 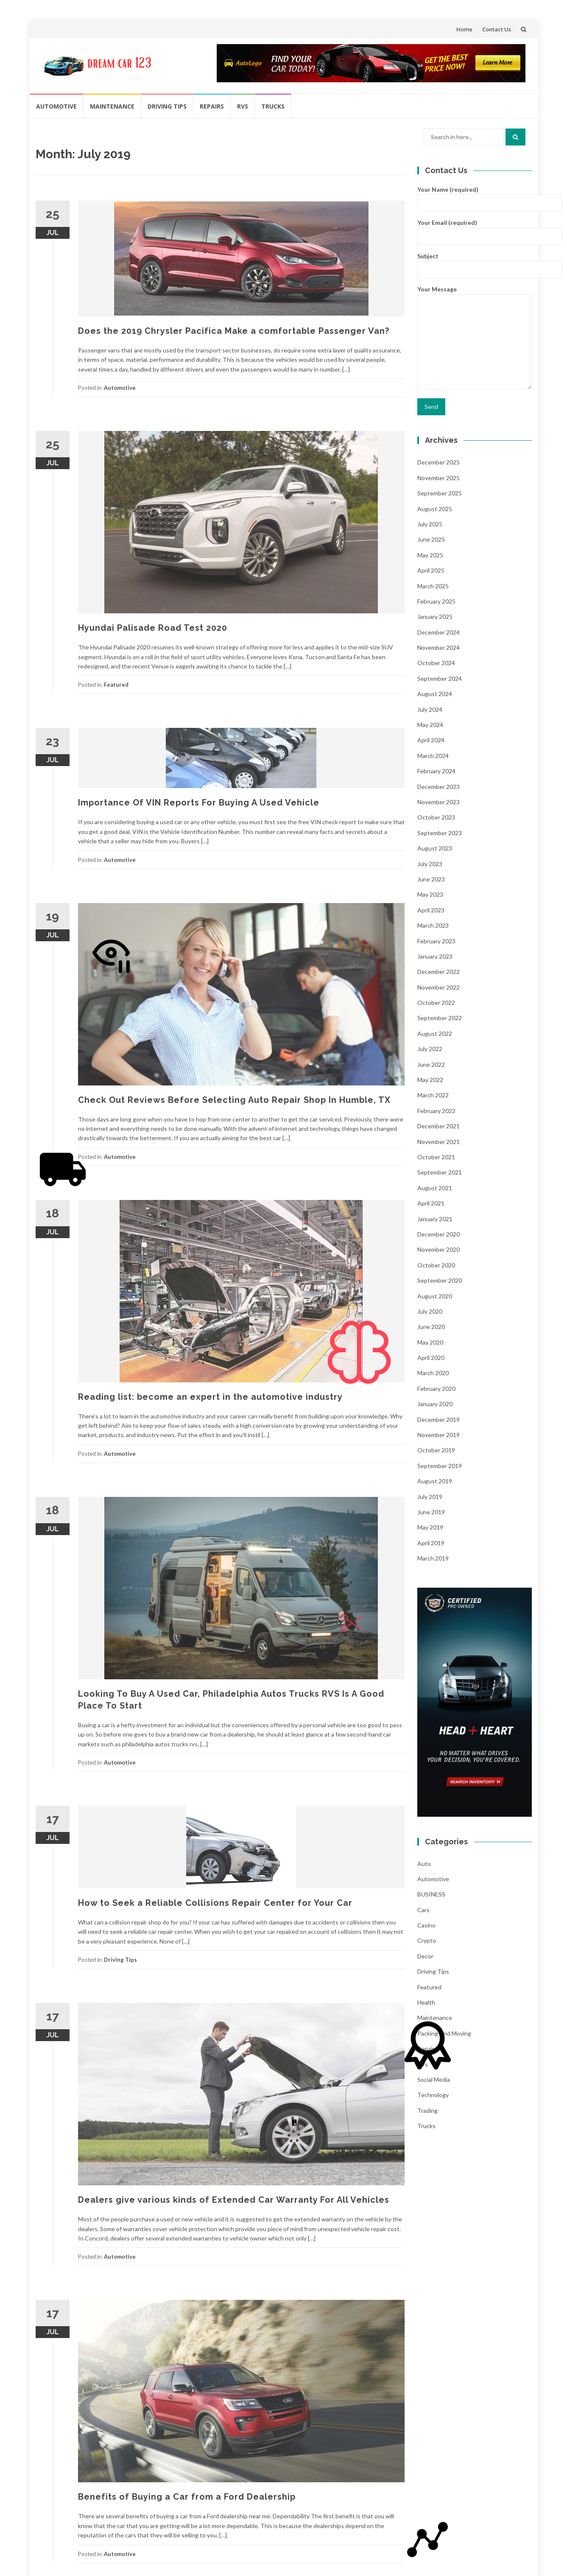 What do you see at coordinates (111, 953) in the screenshot?
I see `pause visibility or viewing mode` at bounding box center [111, 953].